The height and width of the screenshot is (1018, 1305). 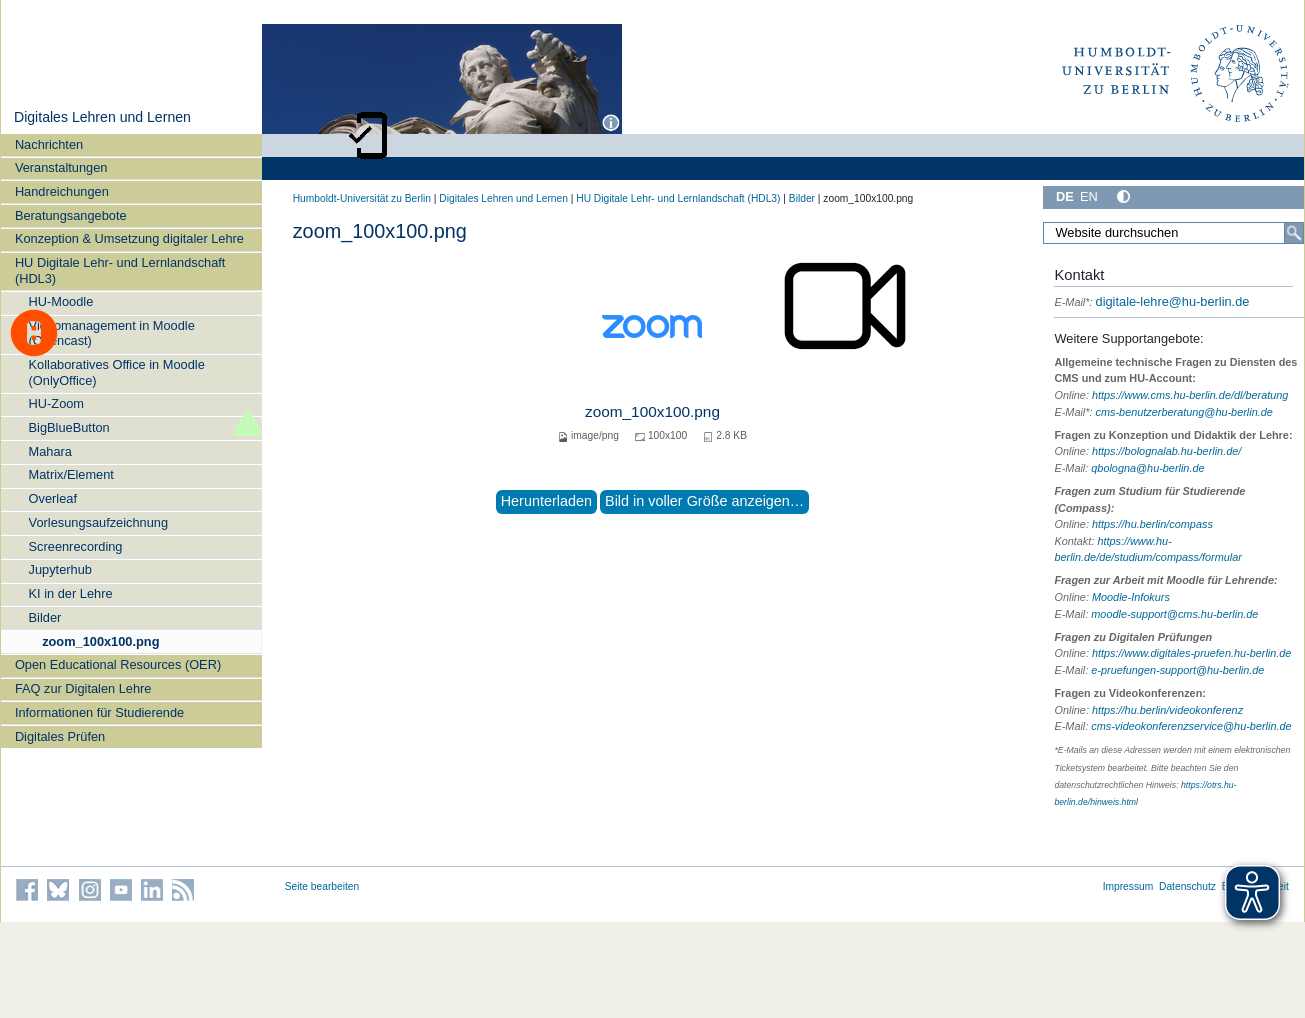 What do you see at coordinates (34, 333) in the screenshot?
I see `indicates step 8 in a multi-step process` at bounding box center [34, 333].